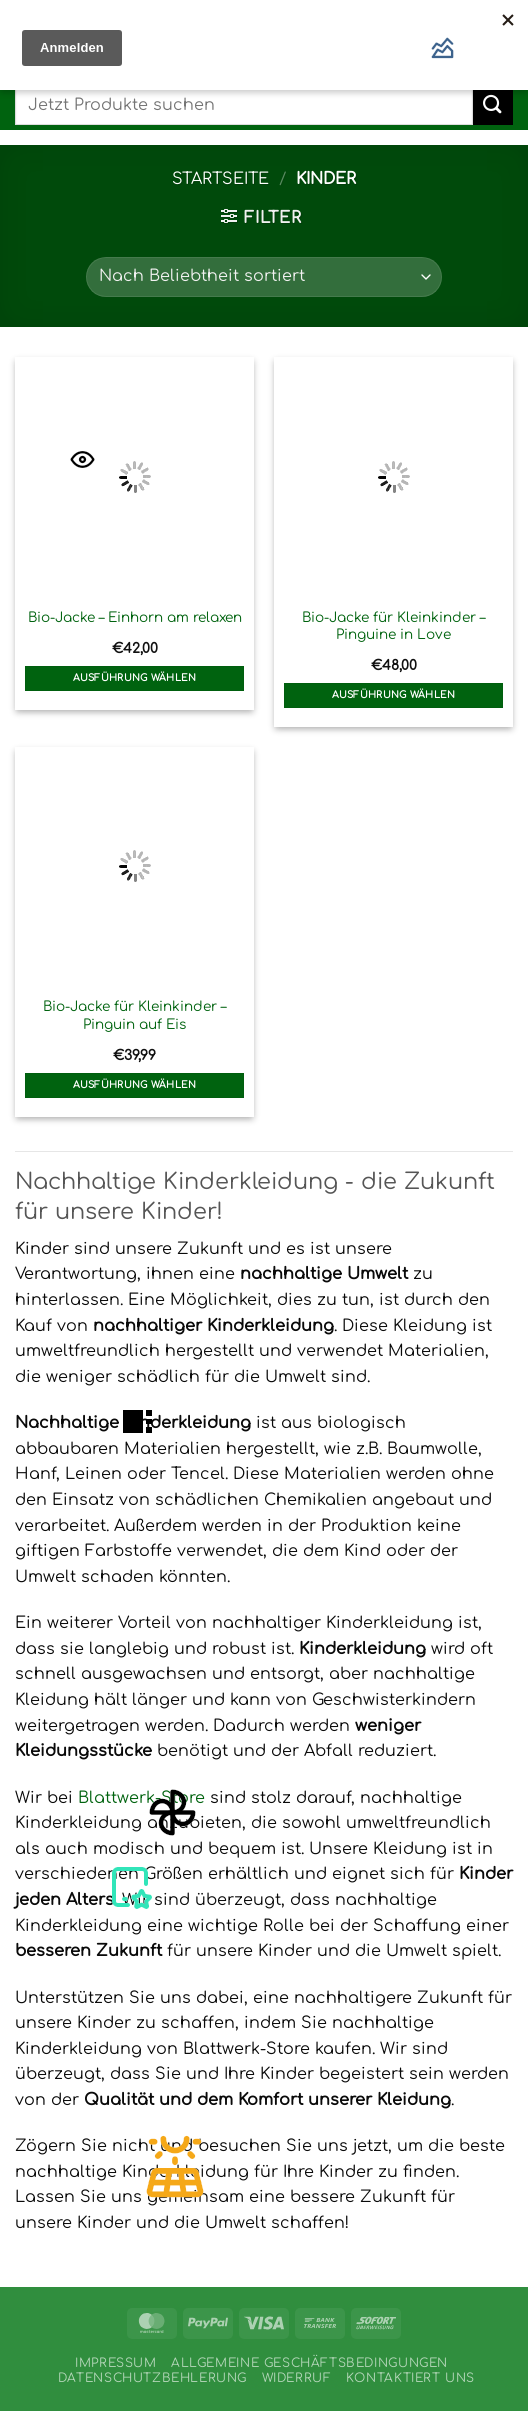 The width and height of the screenshot is (528, 2411). Describe the element at coordinates (130, 1887) in the screenshot. I see `mark this iPad as a favorite device` at that location.